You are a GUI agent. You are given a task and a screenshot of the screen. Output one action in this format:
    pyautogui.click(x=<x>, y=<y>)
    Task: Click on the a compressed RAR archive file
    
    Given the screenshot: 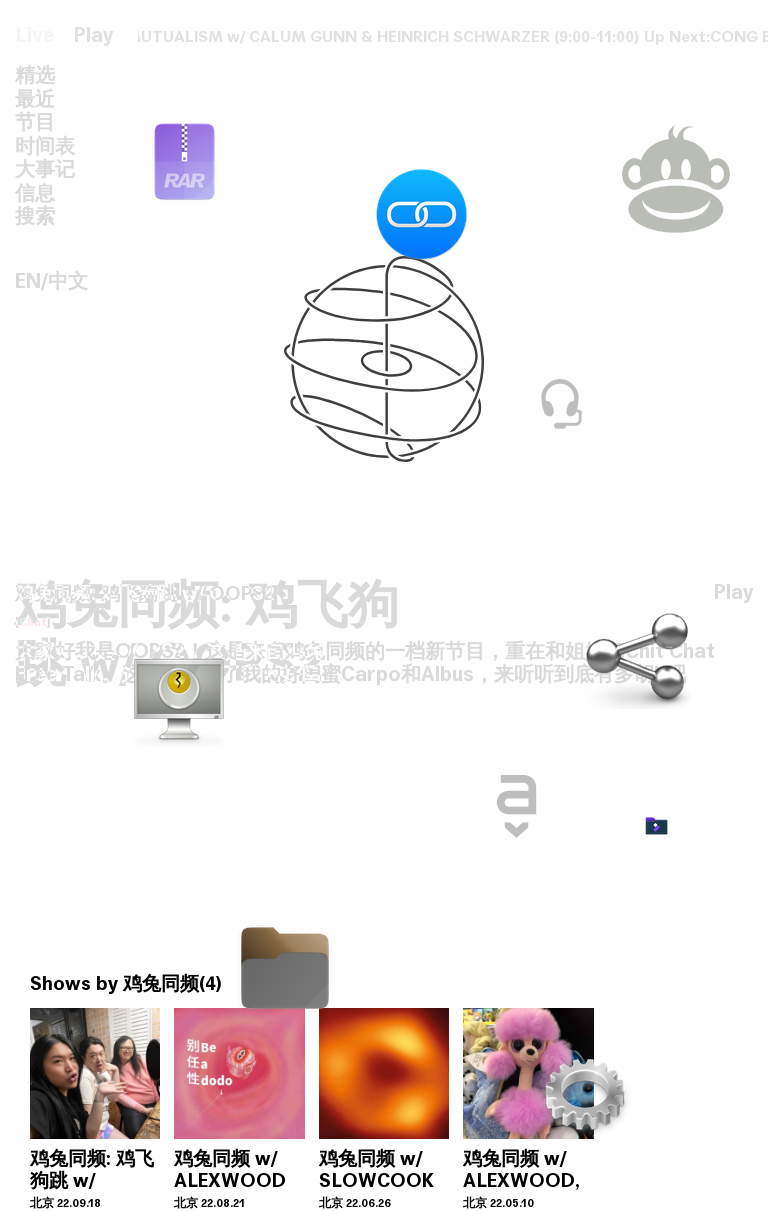 What is the action you would take?
    pyautogui.click(x=184, y=161)
    